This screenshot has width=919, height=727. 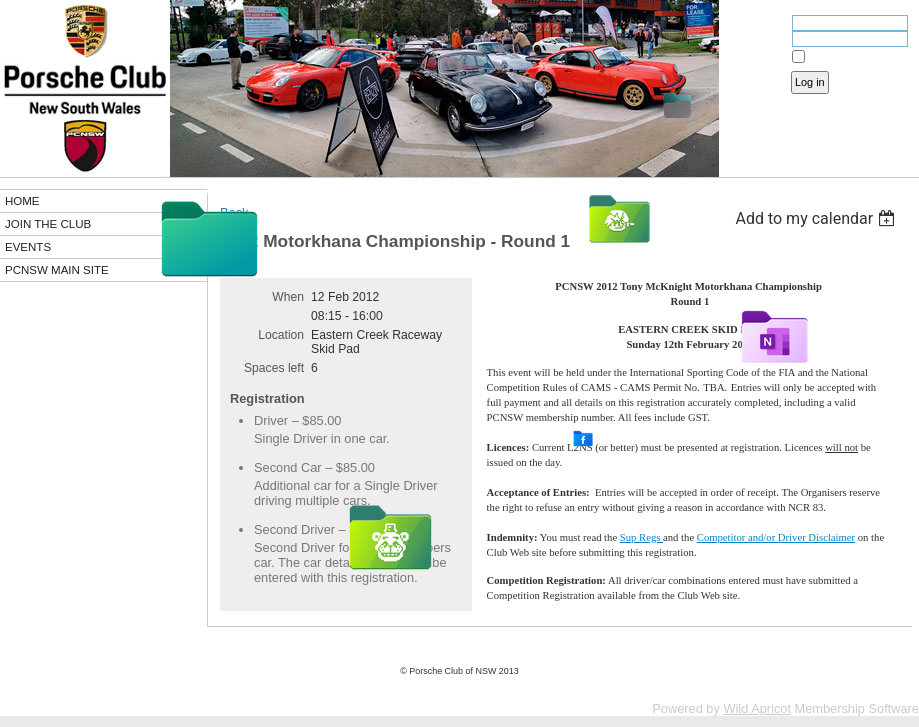 I want to click on open GameJolt game files folder, so click(x=619, y=220).